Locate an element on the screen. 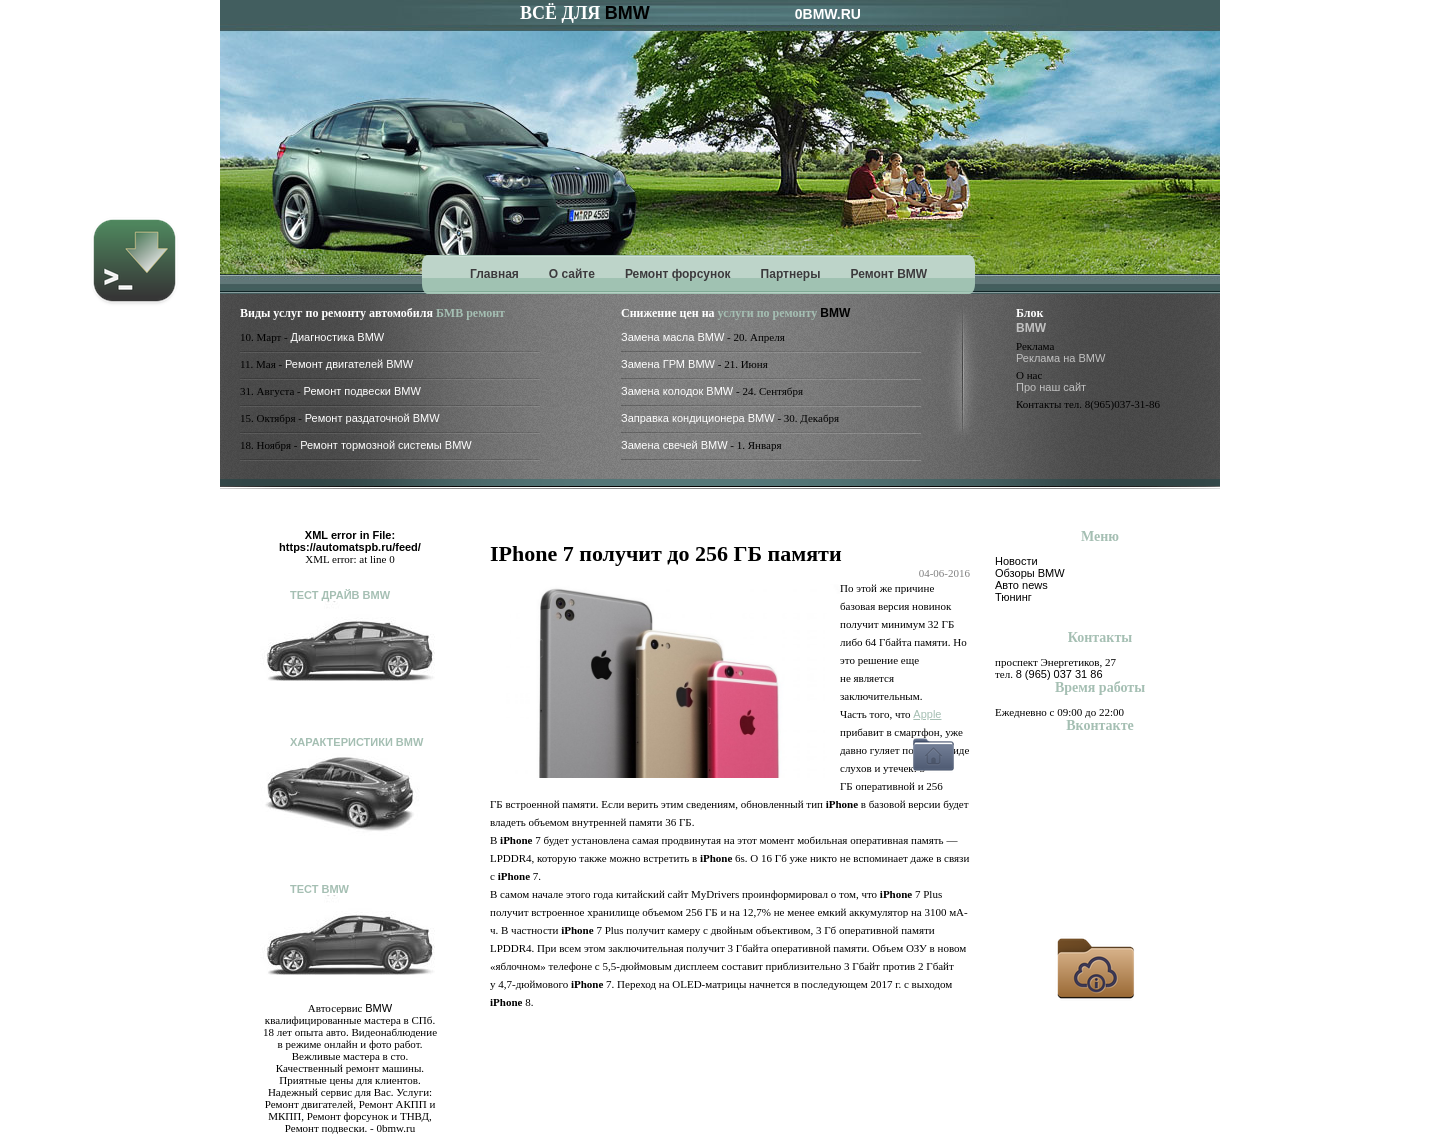 The width and height of the screenshot is (1440, 1134). open apache httpd server configuration folder is located at coordinates (1095, 970).